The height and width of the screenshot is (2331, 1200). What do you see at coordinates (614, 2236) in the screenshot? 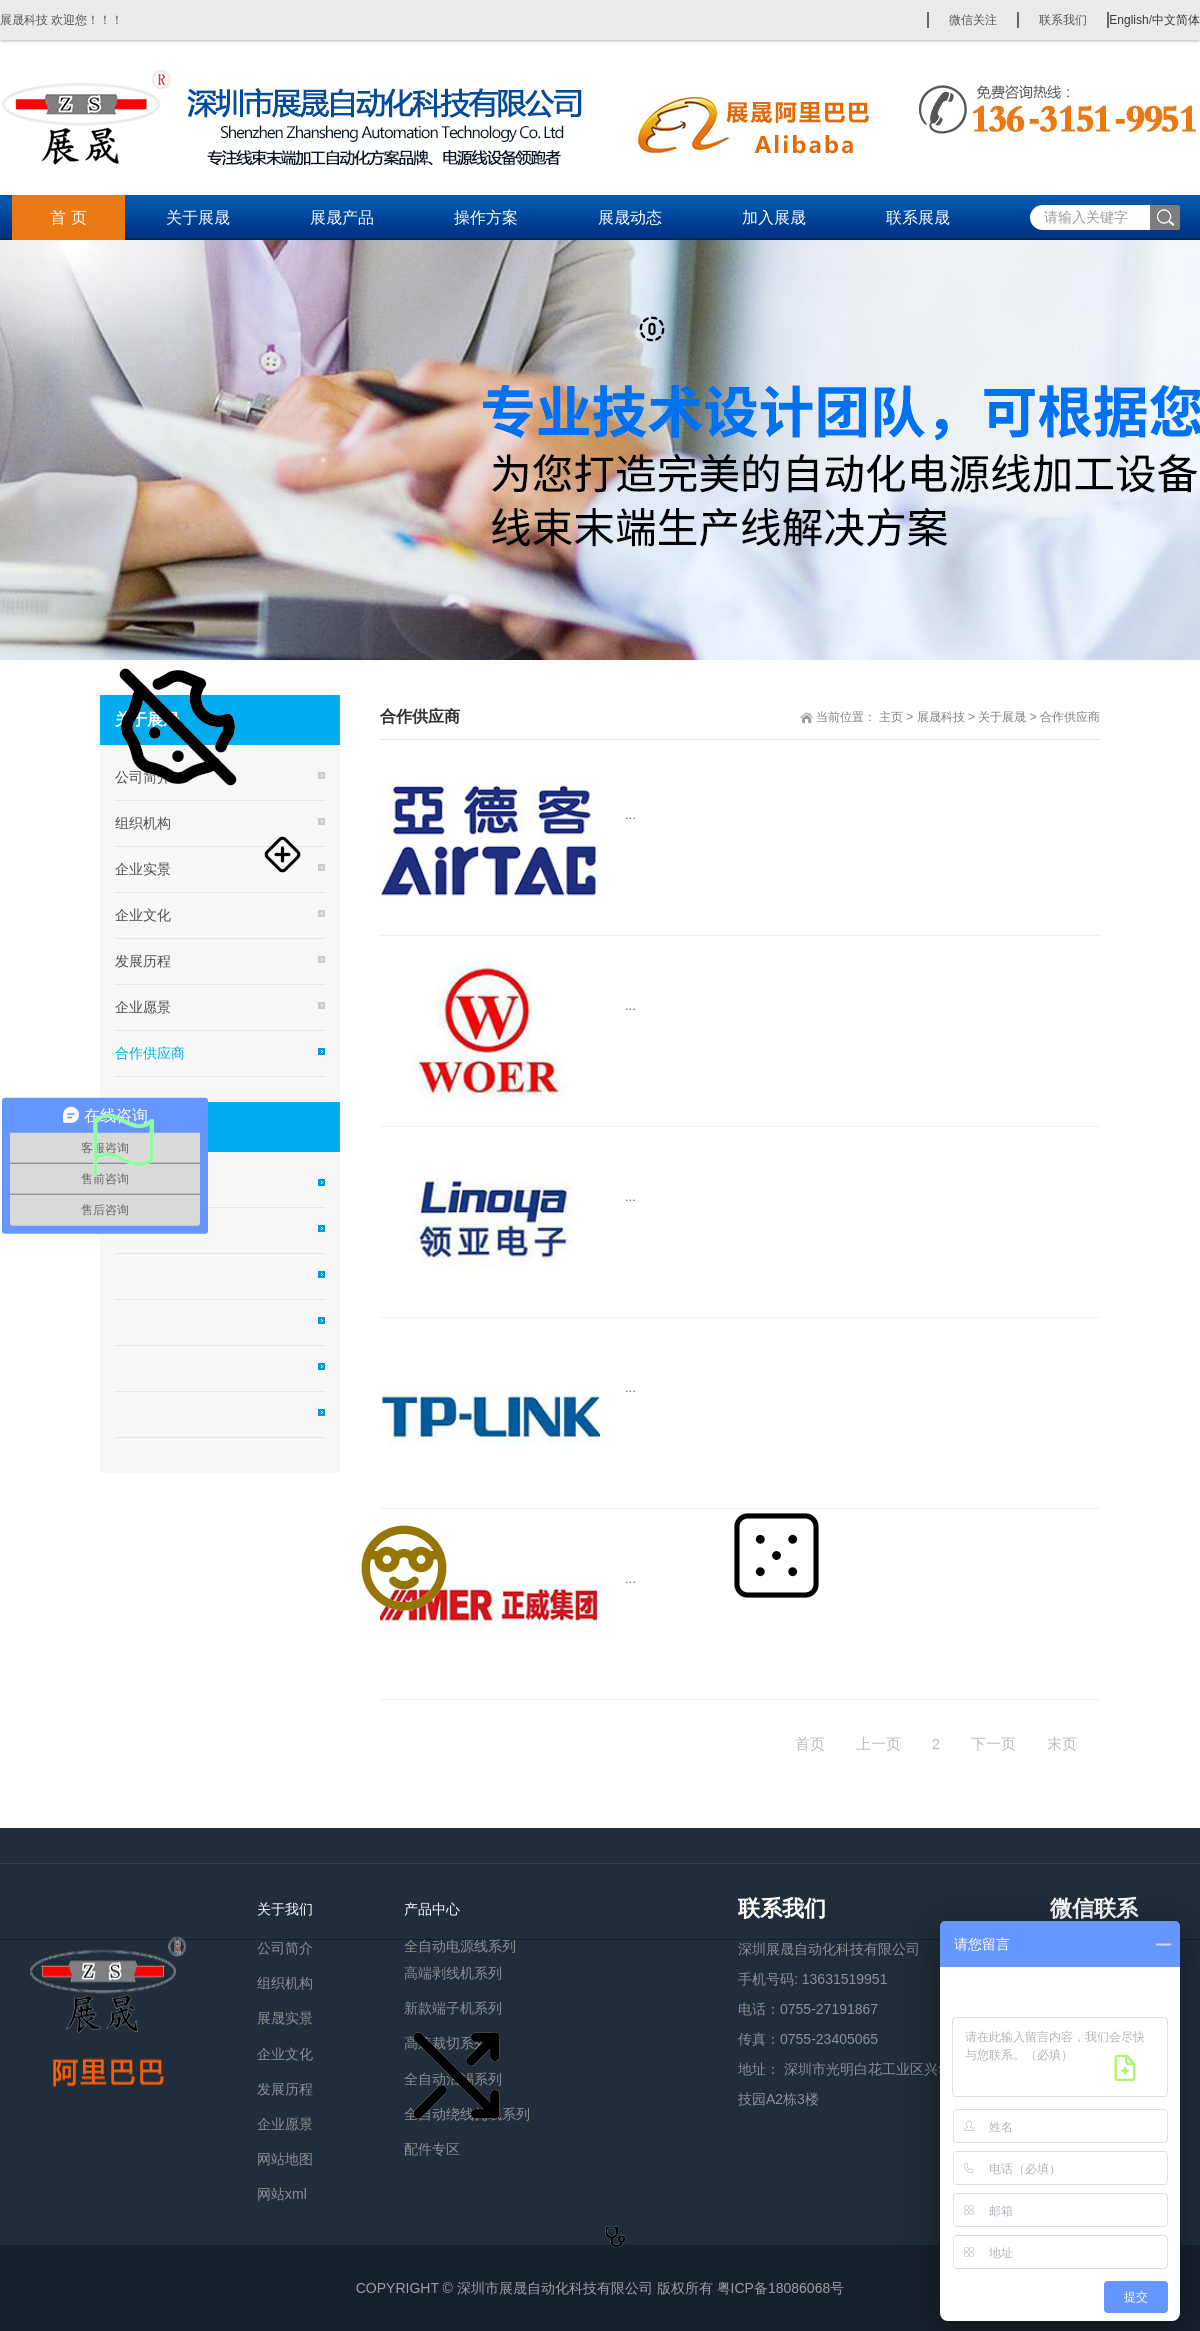
I see `access health or medical features` at bounding box center [614, 2236].